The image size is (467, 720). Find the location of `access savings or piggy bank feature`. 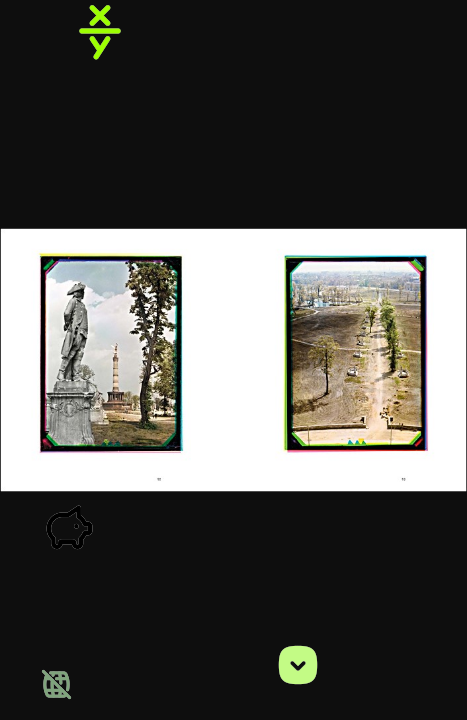

access savings or piggy bank feature is located at coordinates (69, 528).